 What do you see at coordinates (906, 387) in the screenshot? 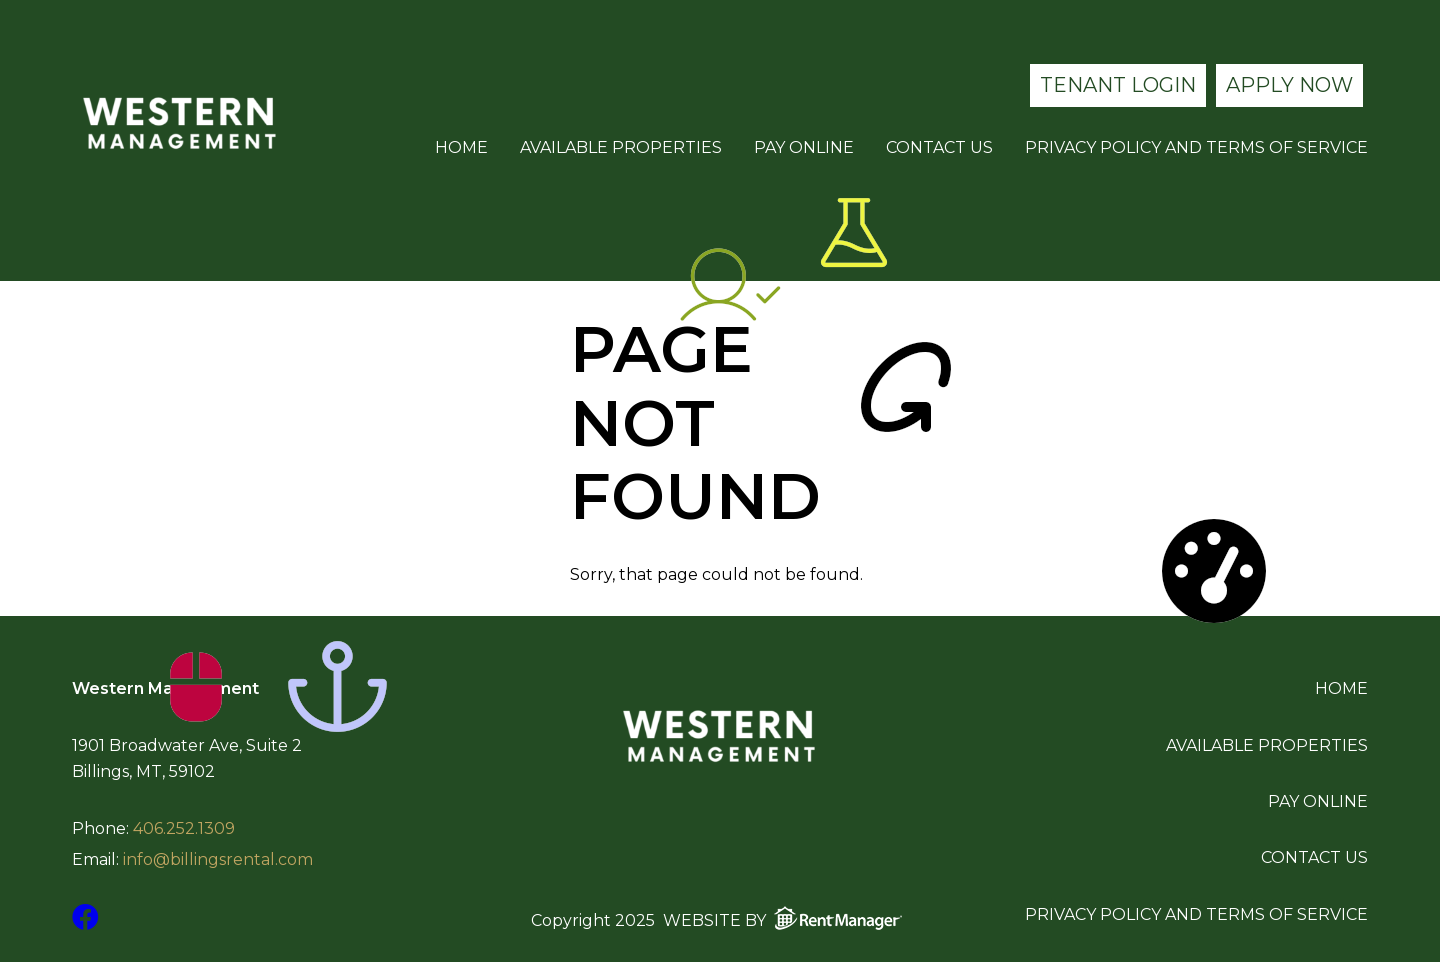
I see `rotate object 360 degrees` at bounding box center [906, 387].